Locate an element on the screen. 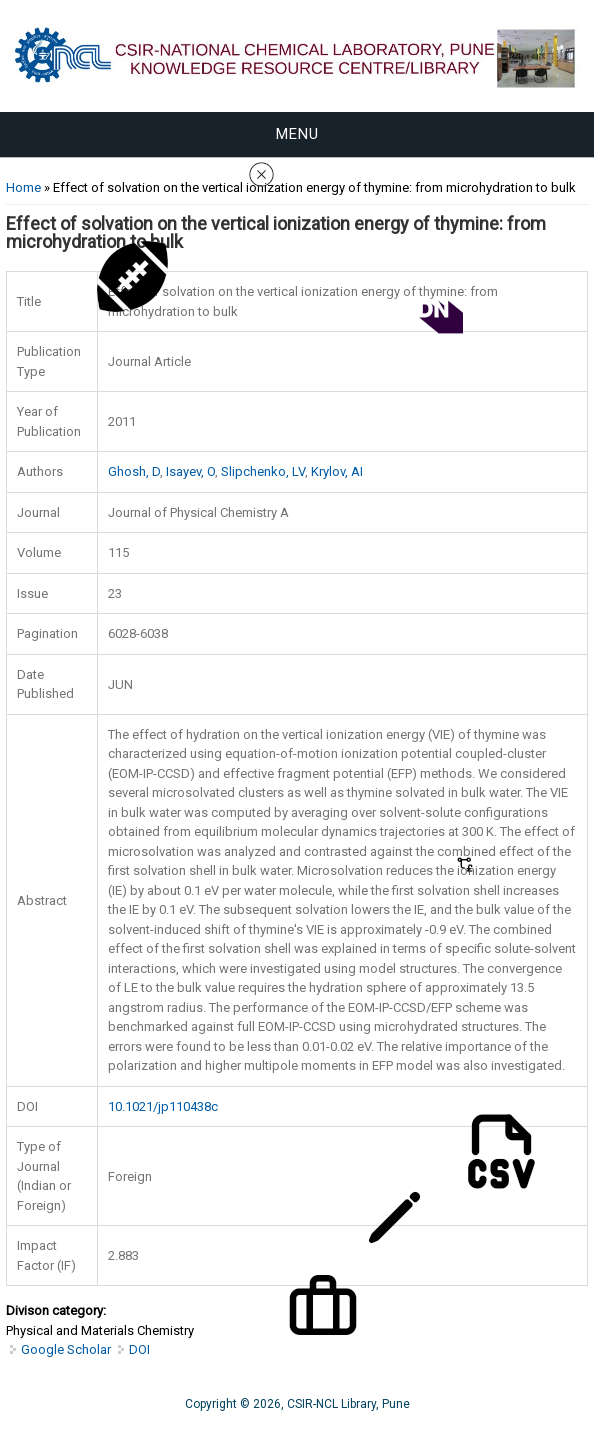 The width and height of the screenshot is (594, 1443). transfer funds in pounds sterling is located at coordinates (465, 865).